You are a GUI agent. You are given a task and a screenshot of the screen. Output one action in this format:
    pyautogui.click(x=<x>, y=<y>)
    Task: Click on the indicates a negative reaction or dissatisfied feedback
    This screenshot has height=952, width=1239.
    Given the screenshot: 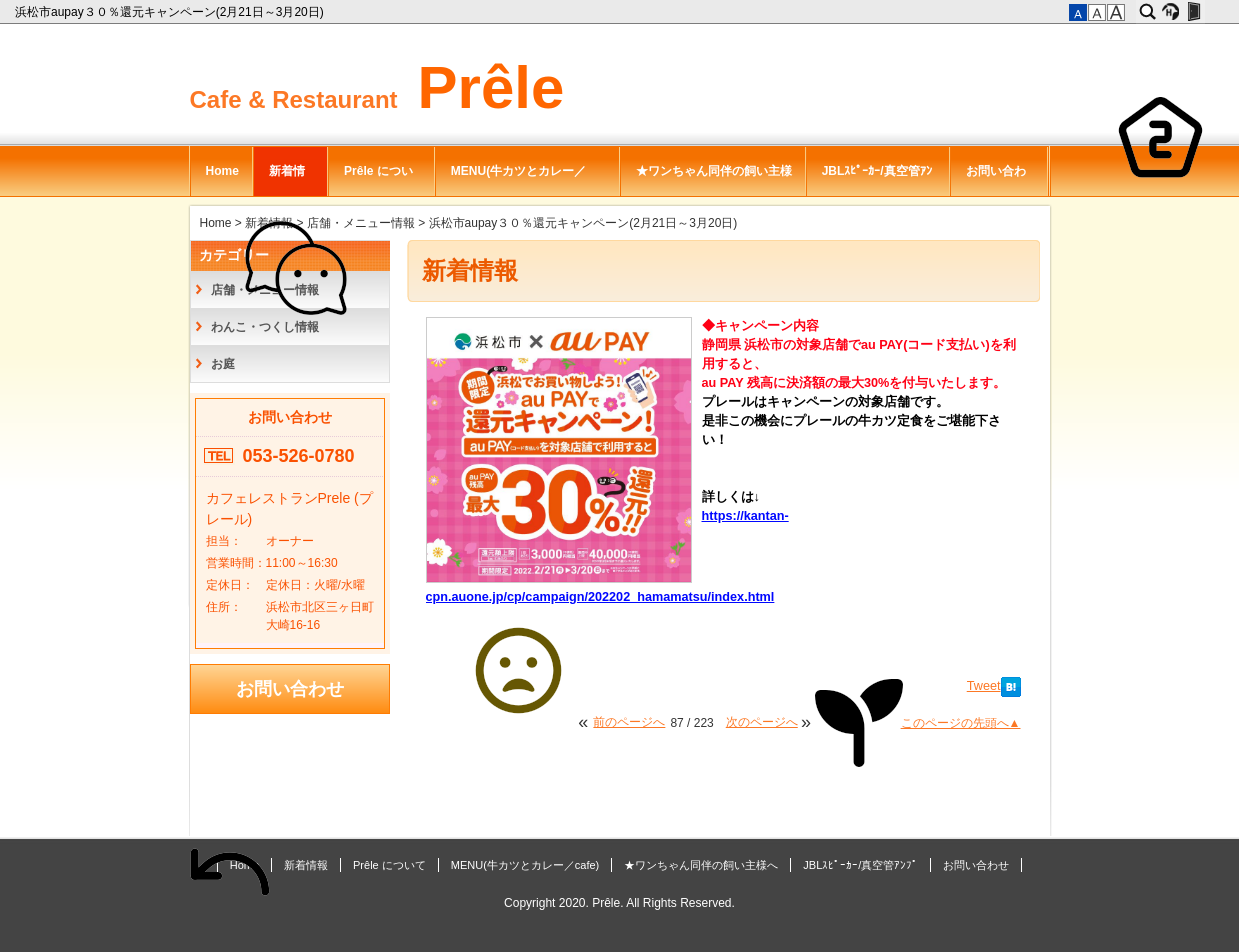 What is the action you would take?
    pyautogui.click(x=518, y=670)
    